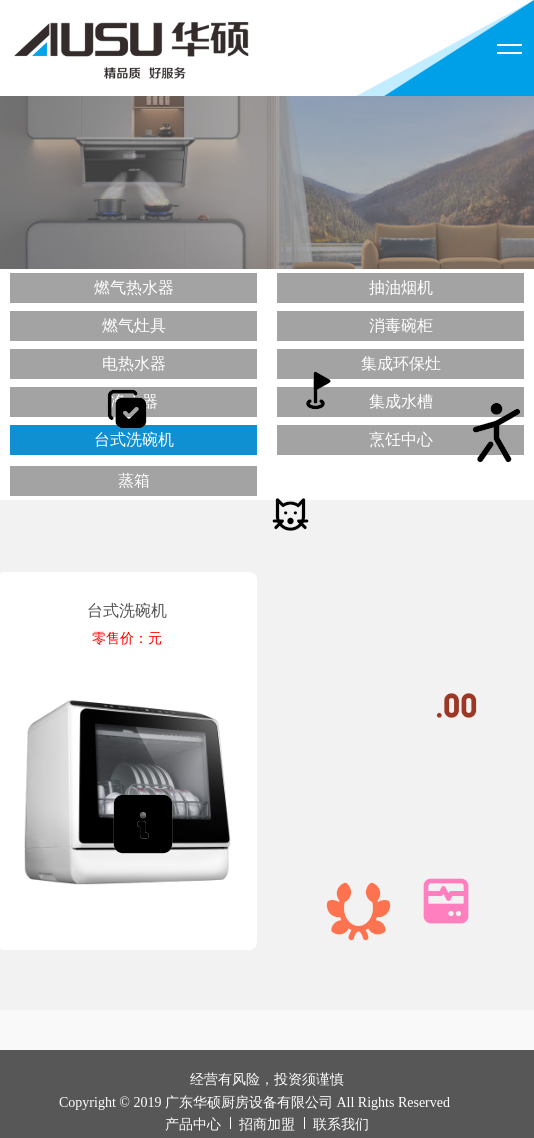  What do you see at coordinates (127, 409) in the screenshot?
I see `content copied to clipboard successfully` at bounding box center [127, 409].